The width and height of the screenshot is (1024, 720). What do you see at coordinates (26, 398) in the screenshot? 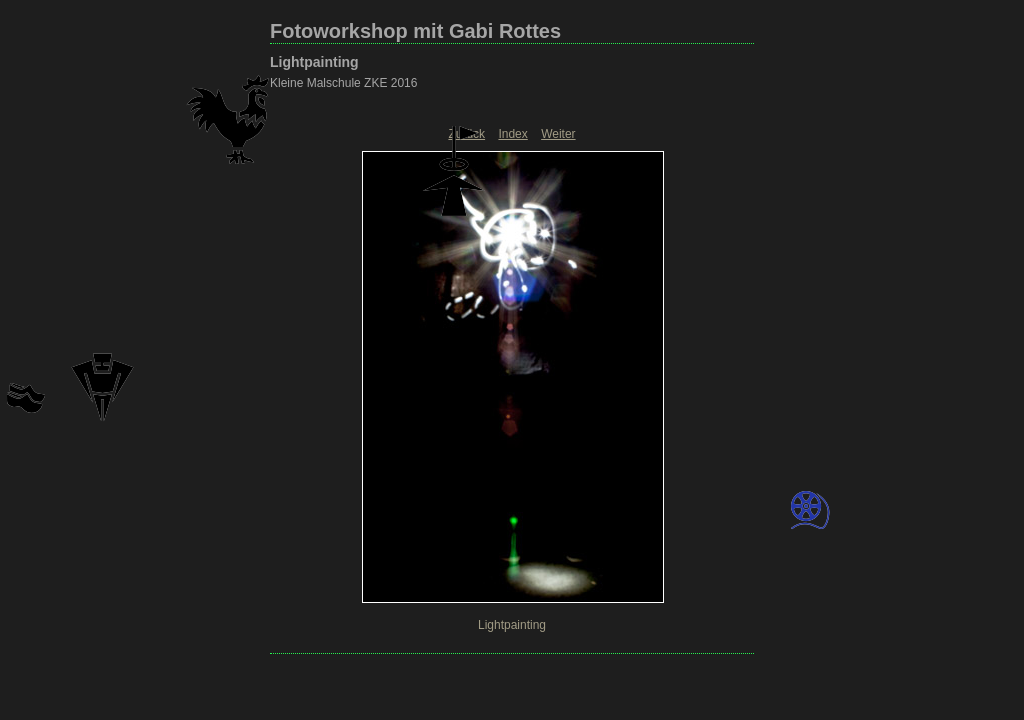
I see `wooden clogs footwear item in a game inventory` at bounding box center [26, 398].